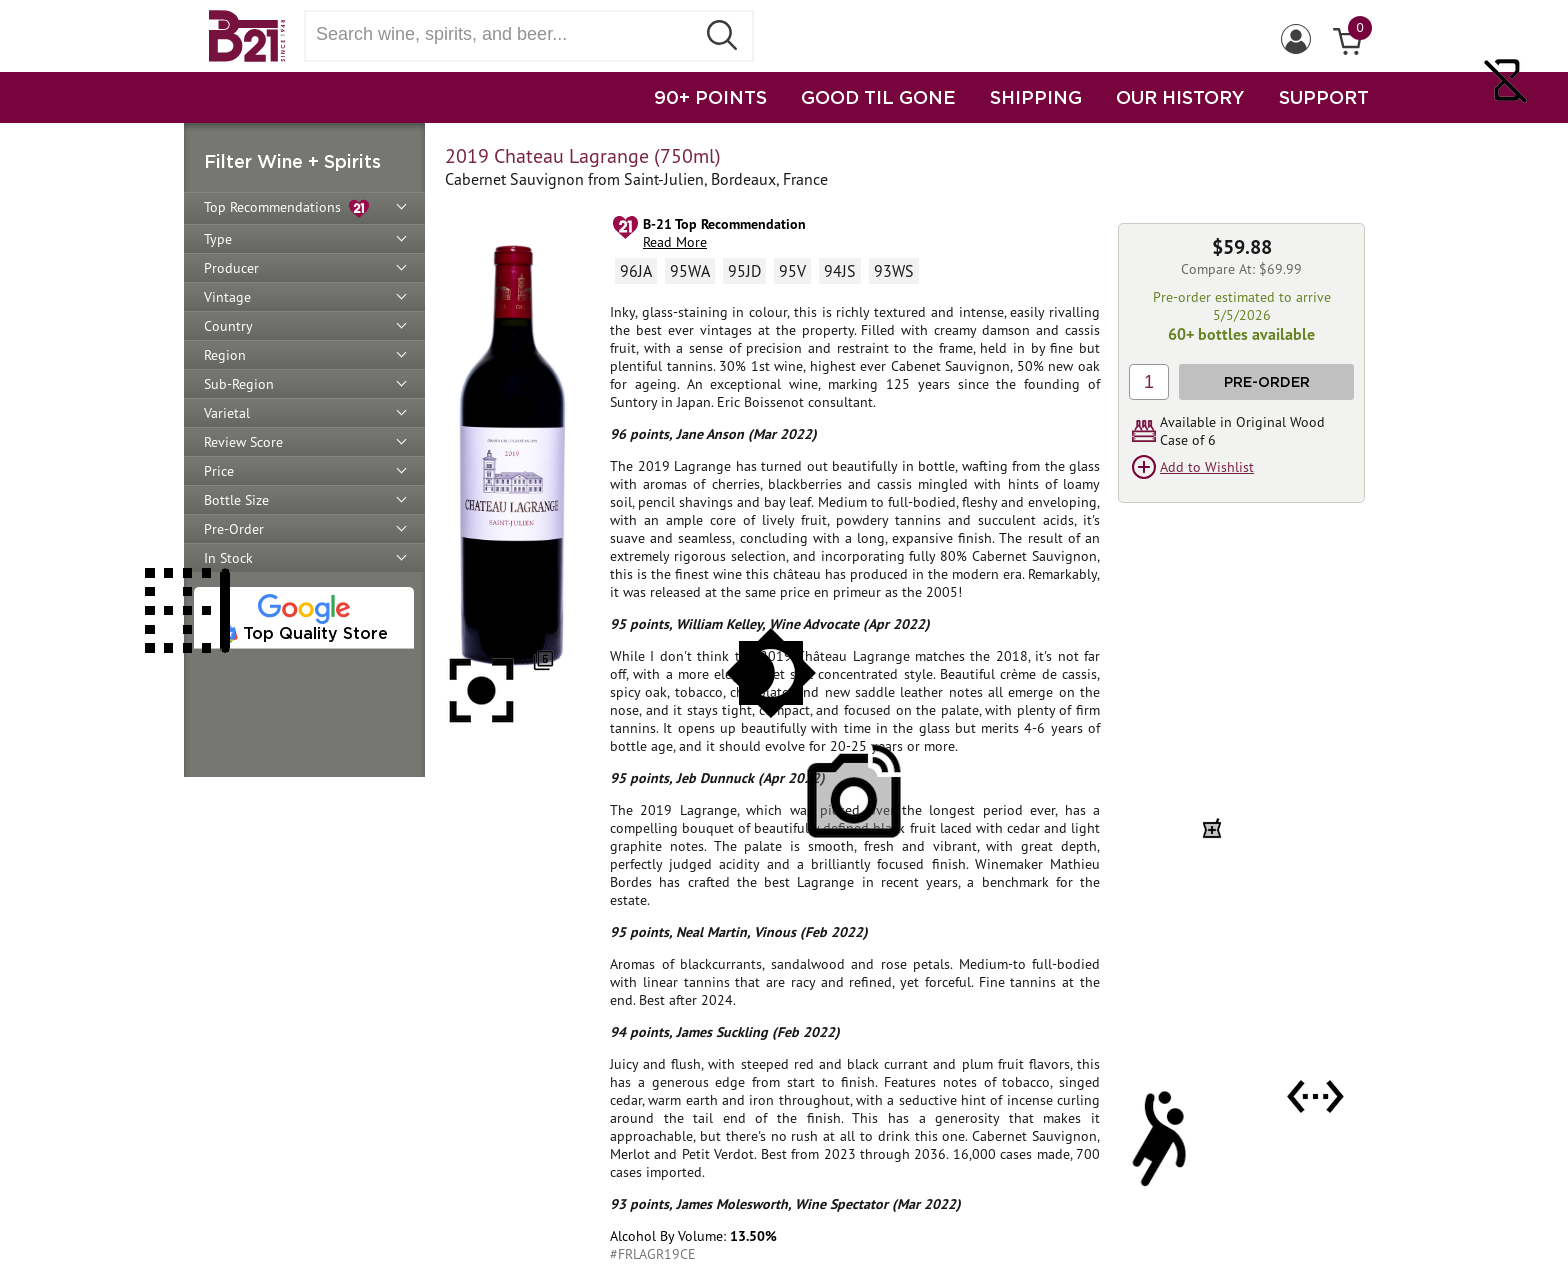 This screenshot has height=1283, width=1568. Describe the element at coordinates (1315, 1096) in the screenshot. I see `access ethernet or wired network settings` at that location.